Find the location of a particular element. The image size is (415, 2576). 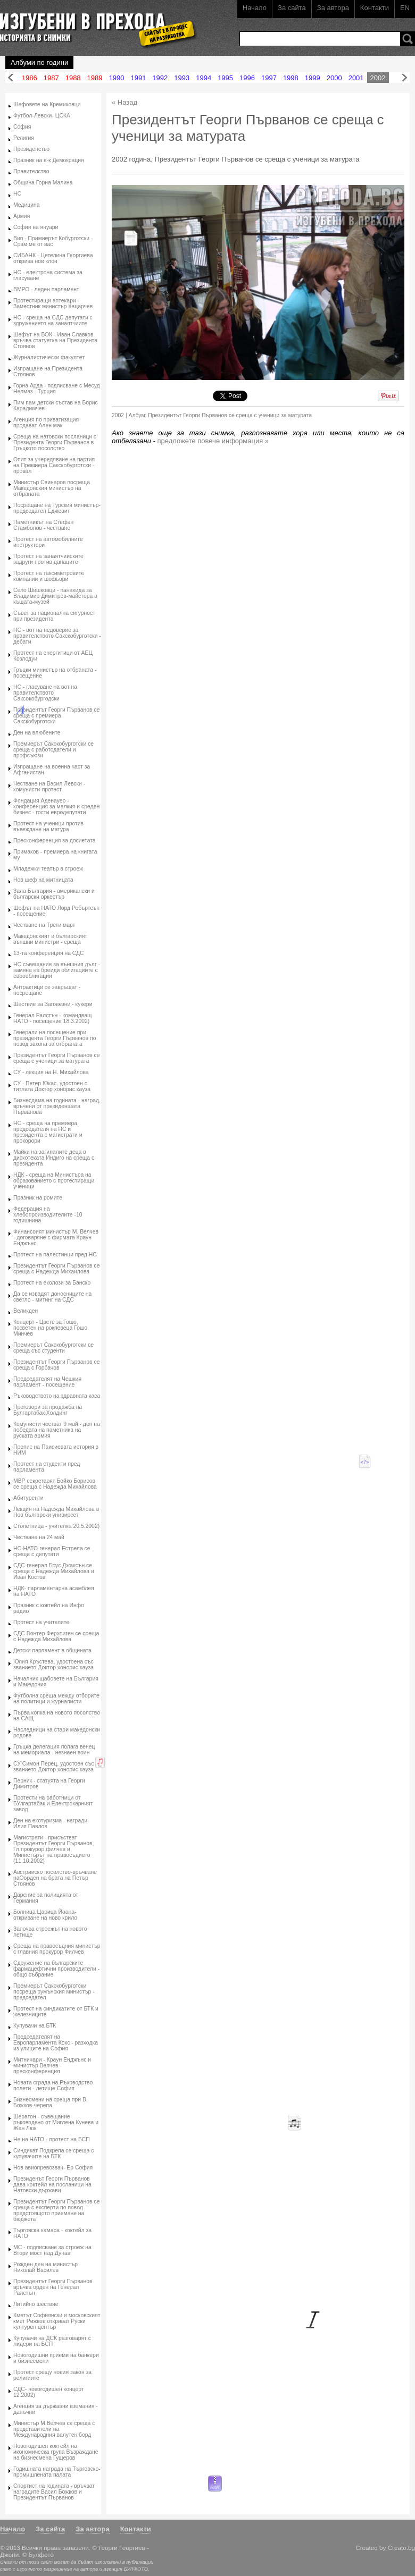

apply italic formatting to selected text is located at coordinates (313, 2320).